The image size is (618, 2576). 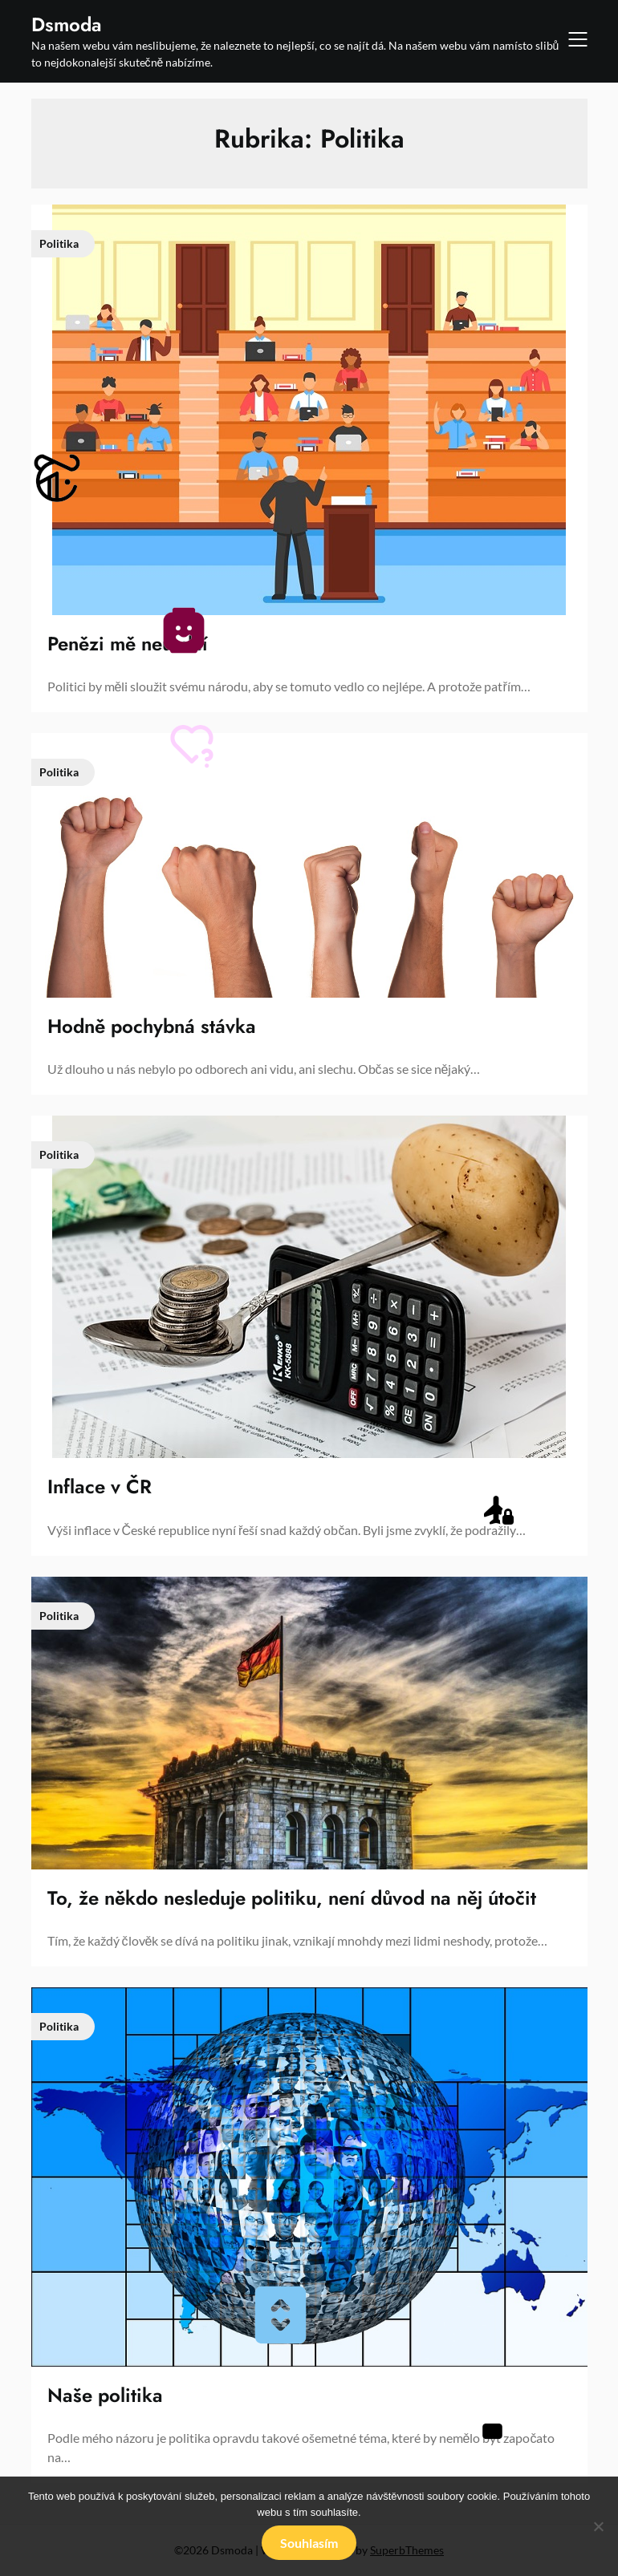 I want to click on access building blocks or modular components, so click(x=184, y=630).